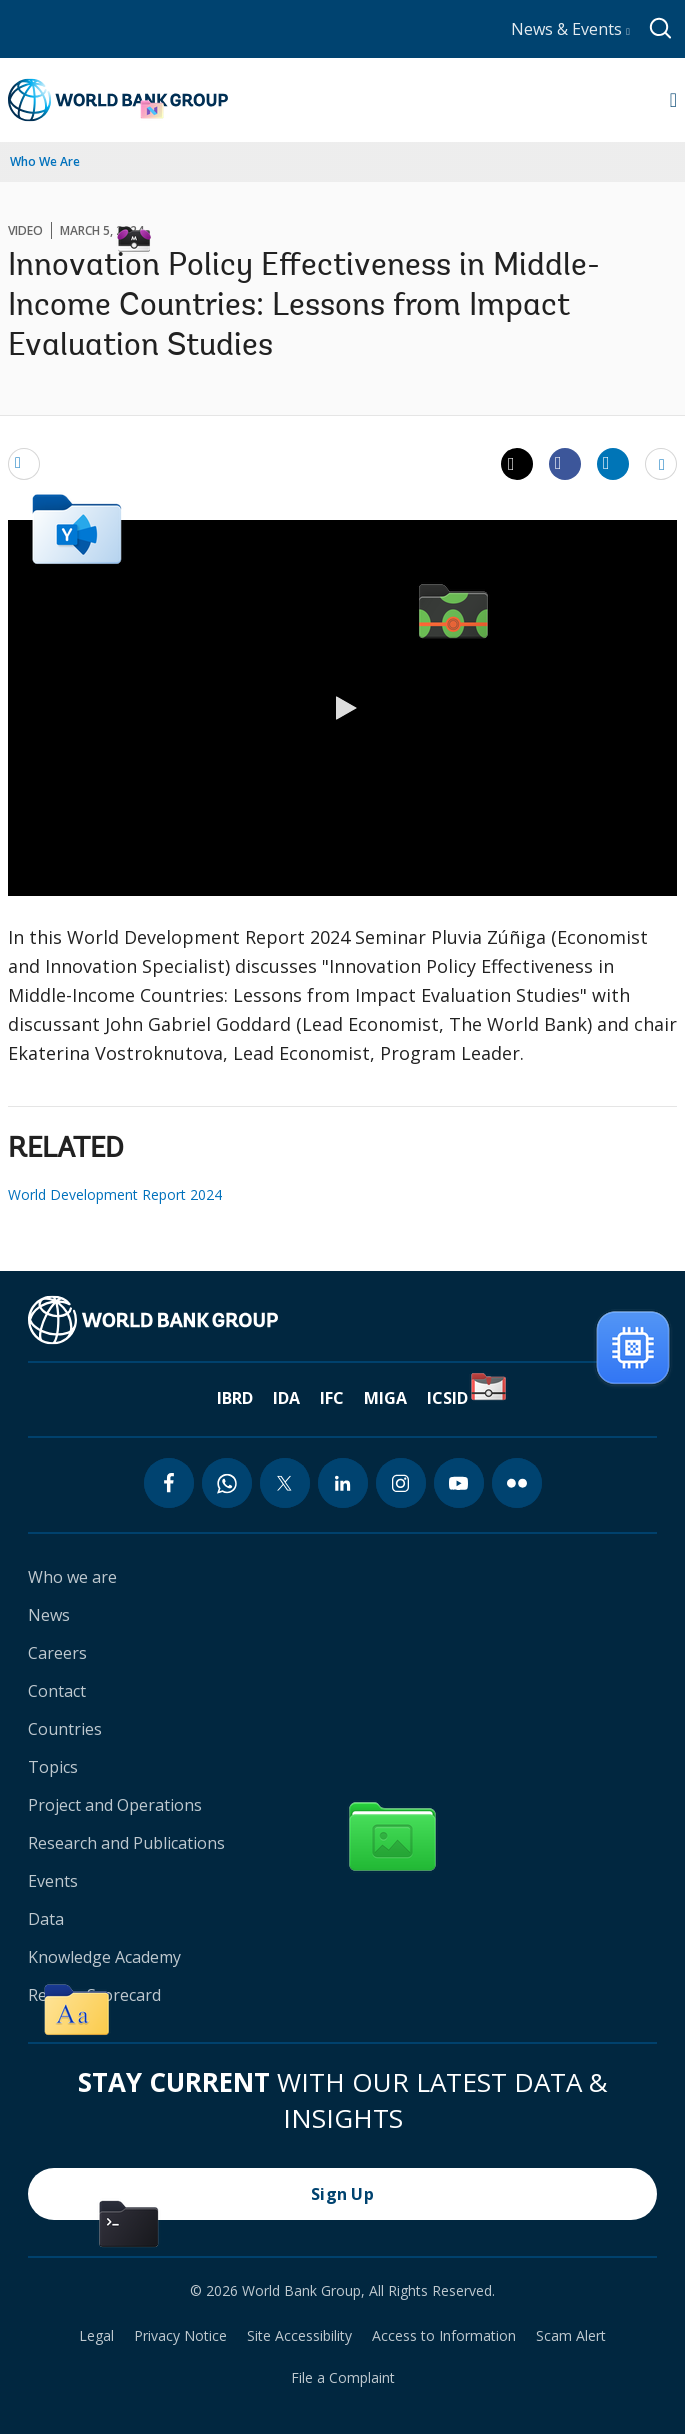 This screenshot has height=2434, width=685. I want to click on open folder containing pokémon timer ball assets, so click(488, 1387).